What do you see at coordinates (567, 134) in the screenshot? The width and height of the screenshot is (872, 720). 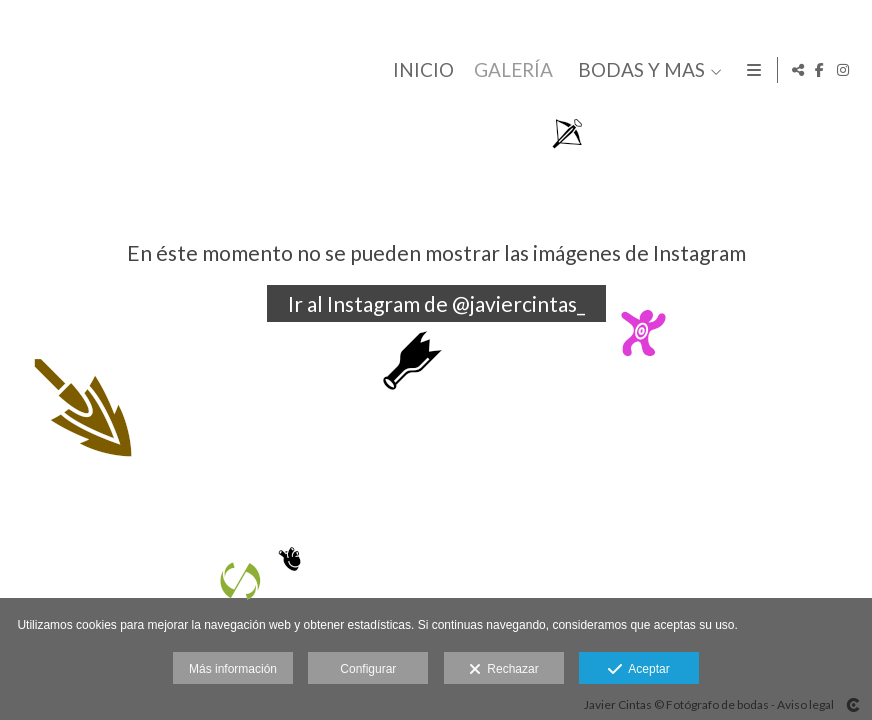 I see `select crossbow weapon in game inventory` at bounding box center [567, 134].